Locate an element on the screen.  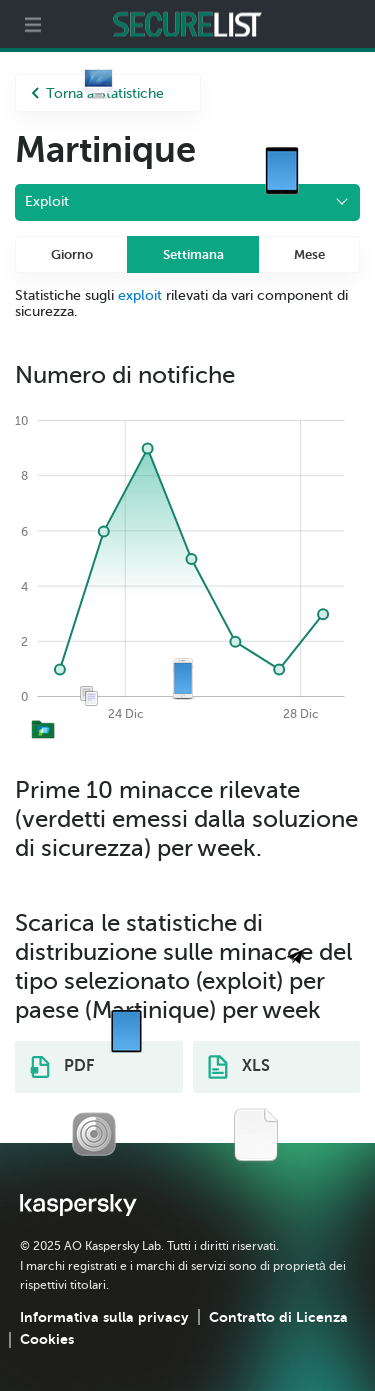
iPad device with cellular connectivity is located at coordinates (282, 171).